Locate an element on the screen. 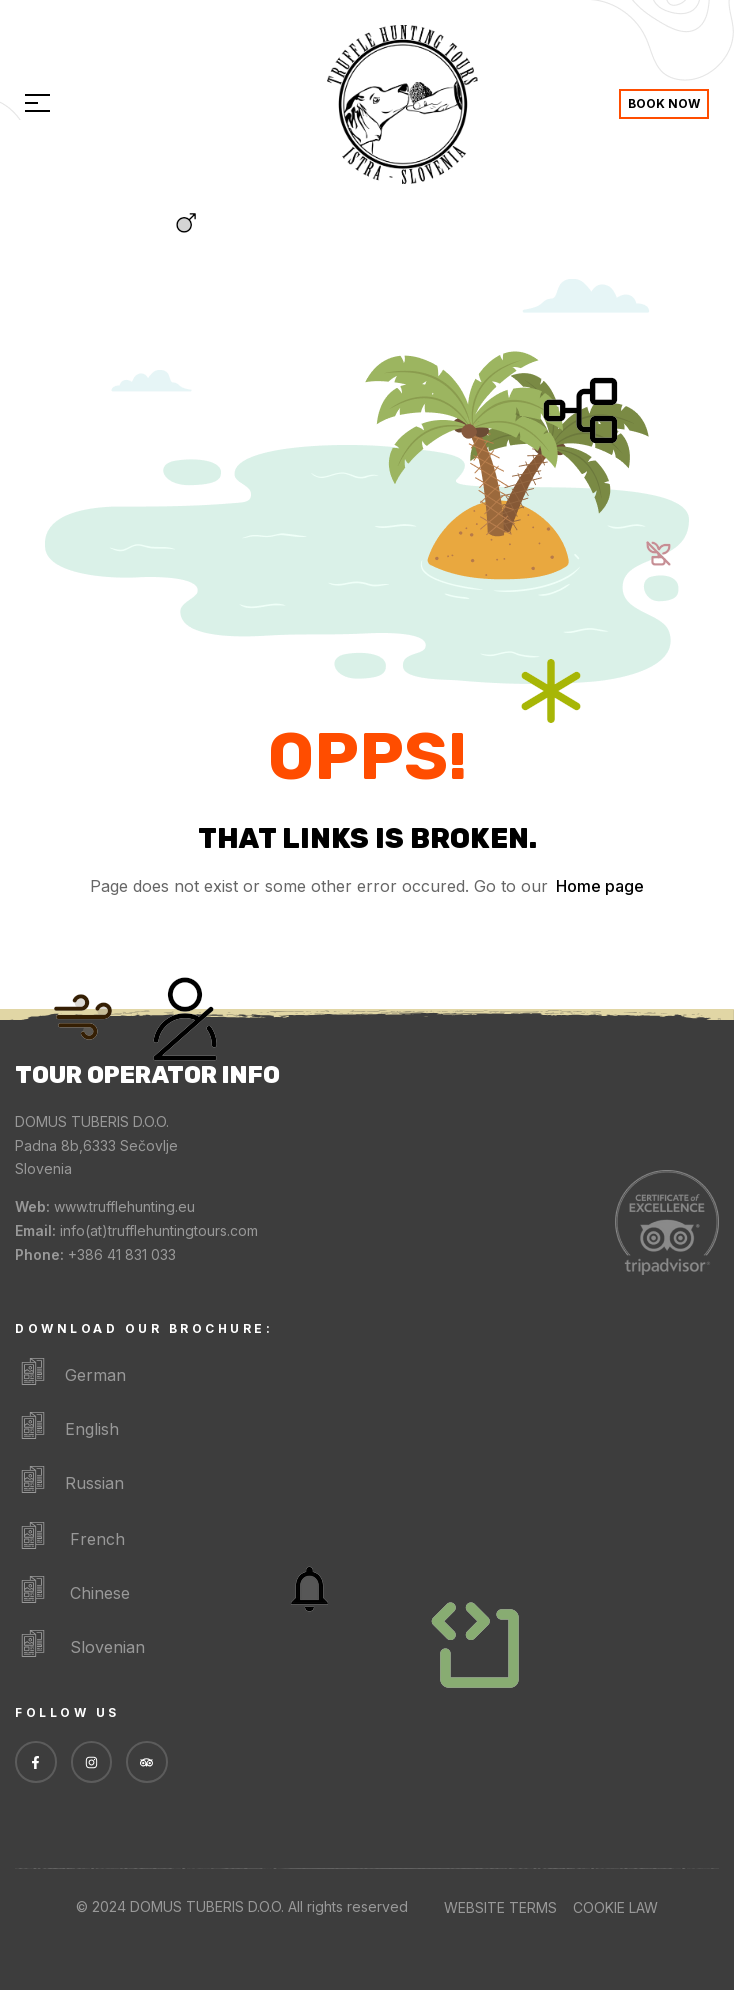 This screenshot has width=734, height=1990. view notifications is located at coordinates (309, 1588).